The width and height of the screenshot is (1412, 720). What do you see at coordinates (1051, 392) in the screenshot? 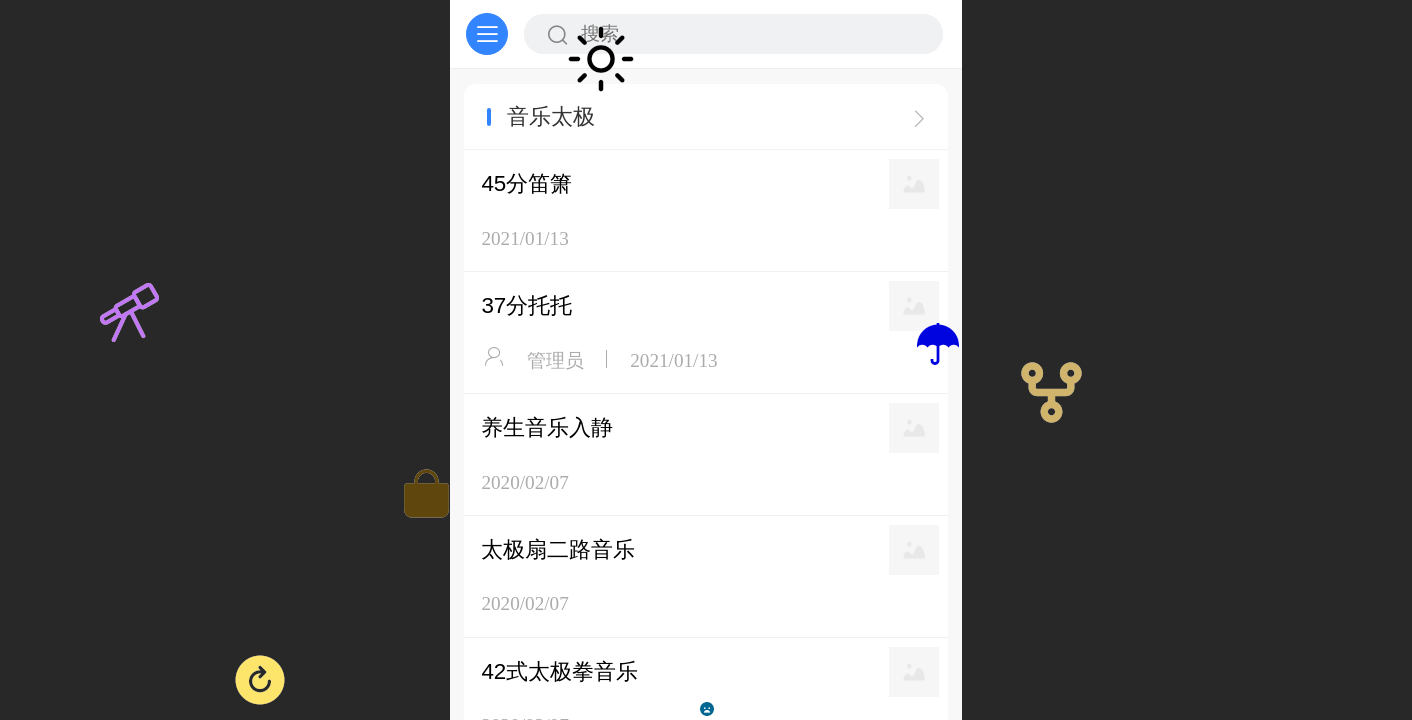
I see `fork a repository or branch` at bounding box center [1051, 392].